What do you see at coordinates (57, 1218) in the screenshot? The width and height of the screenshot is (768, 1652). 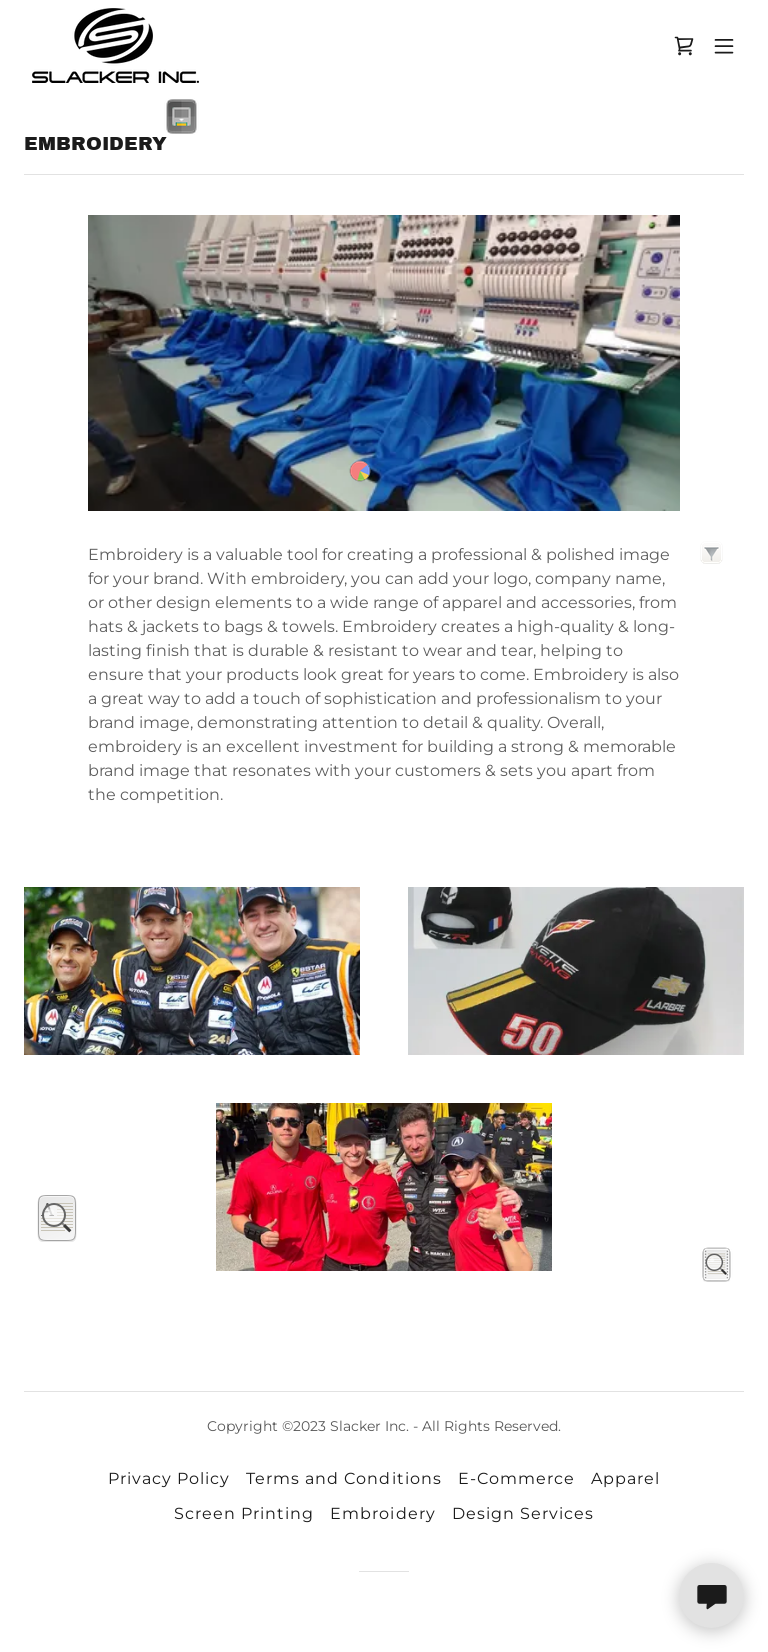 I see `open document viewer application` at bounding box center [57, 1218].